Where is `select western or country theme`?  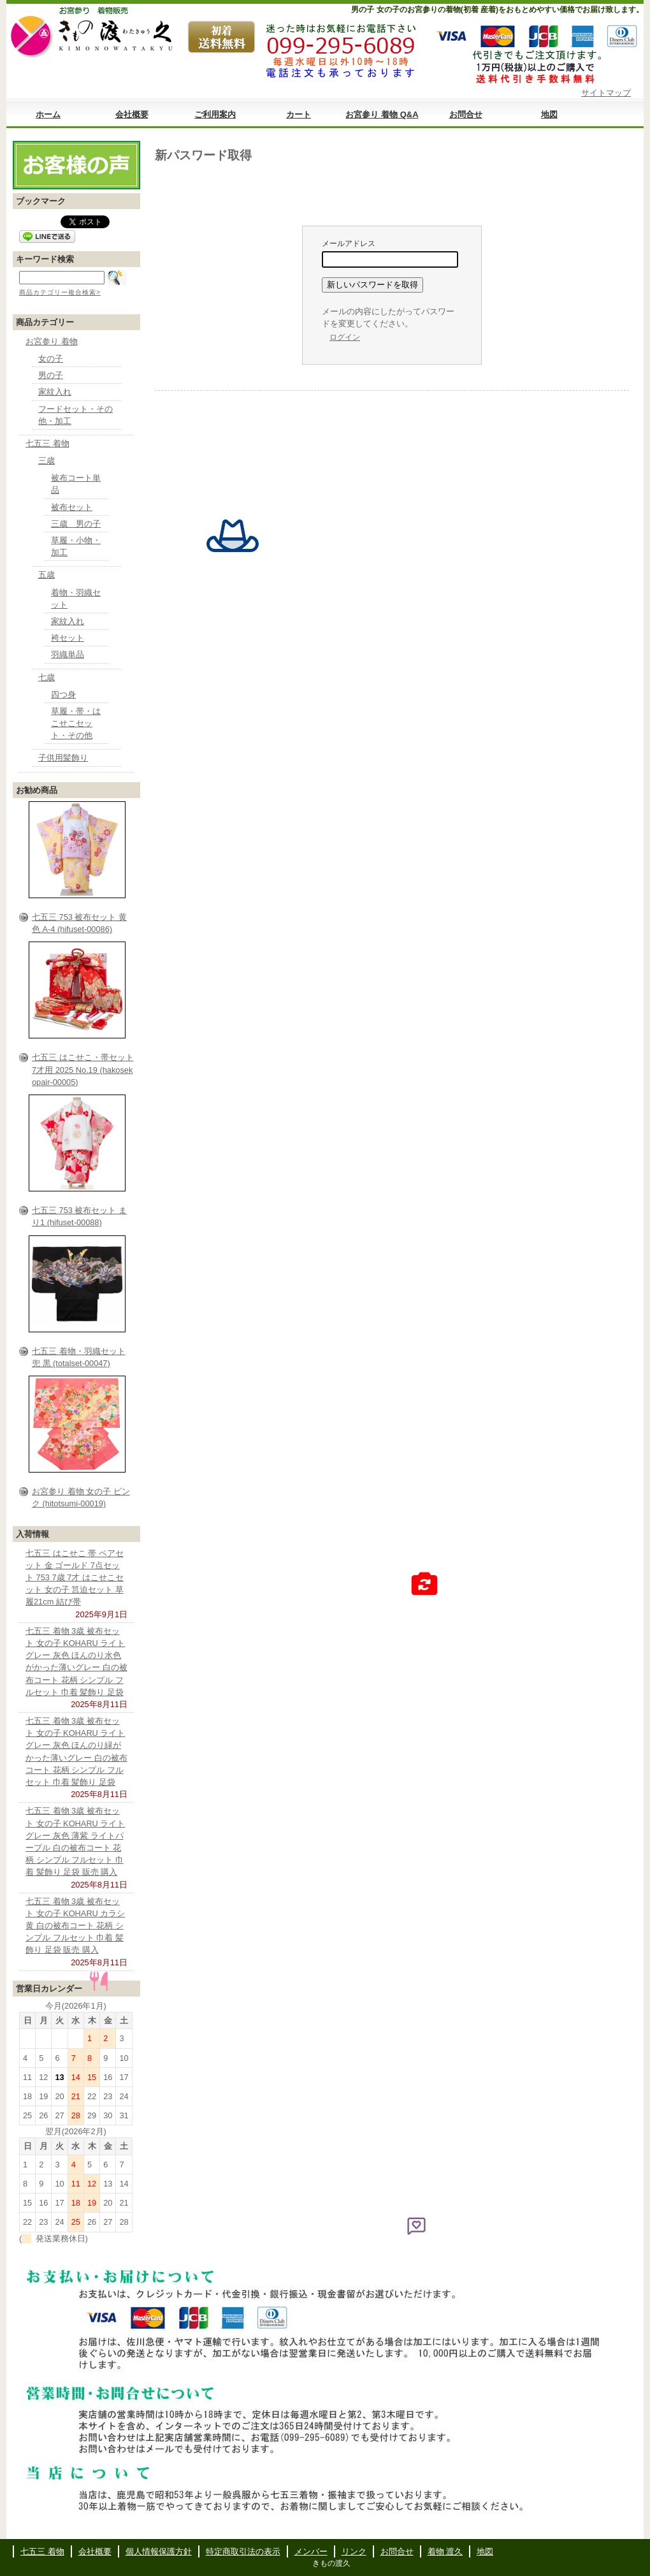 select western or country theme is located at coordinates (233, 537).